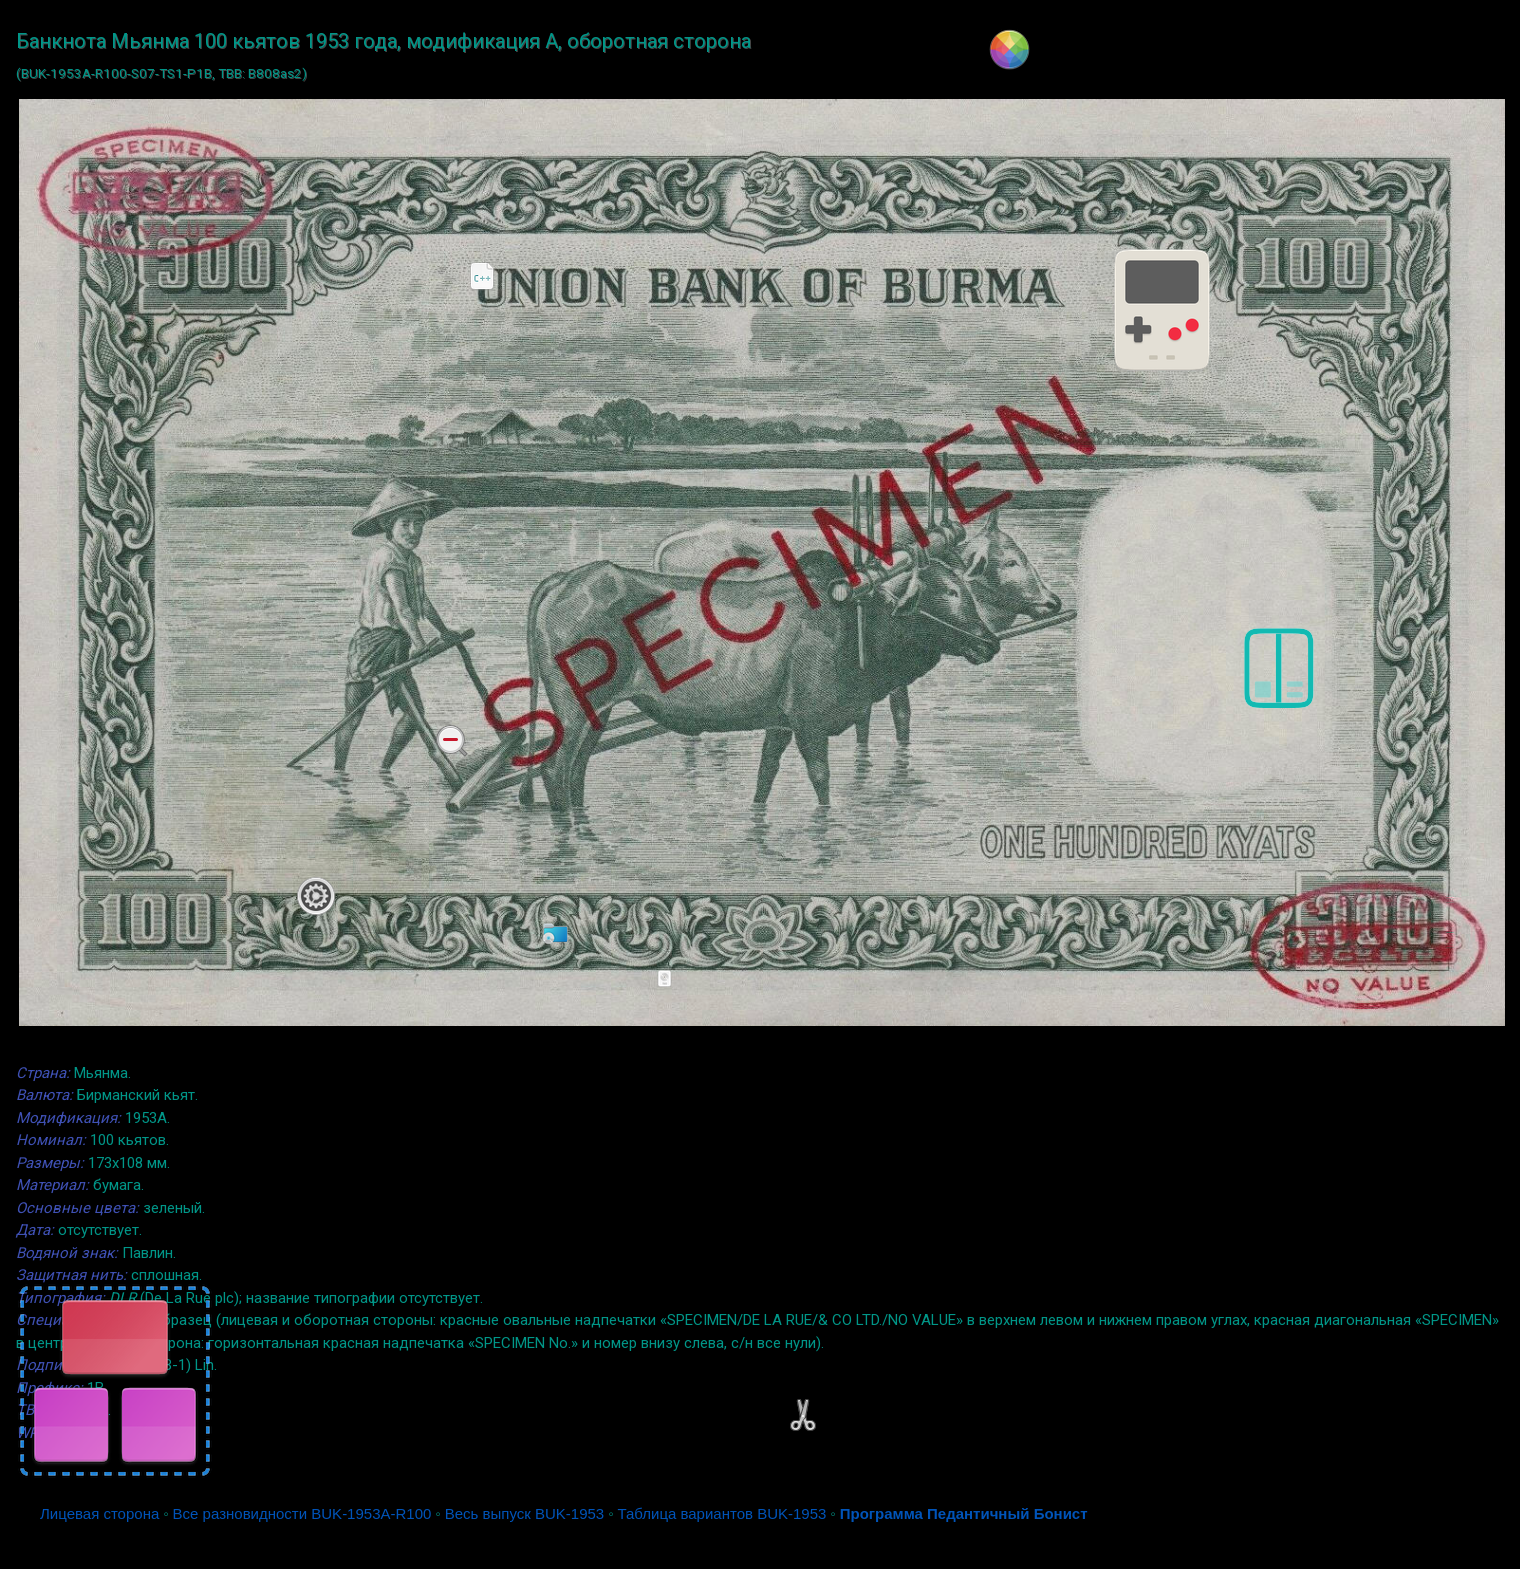 Image resolution: width=1520 pixels, height=1569 pixels. Describe the element at coordinates (1162, 310) in the screenshot. I see `open the games application` at that location.